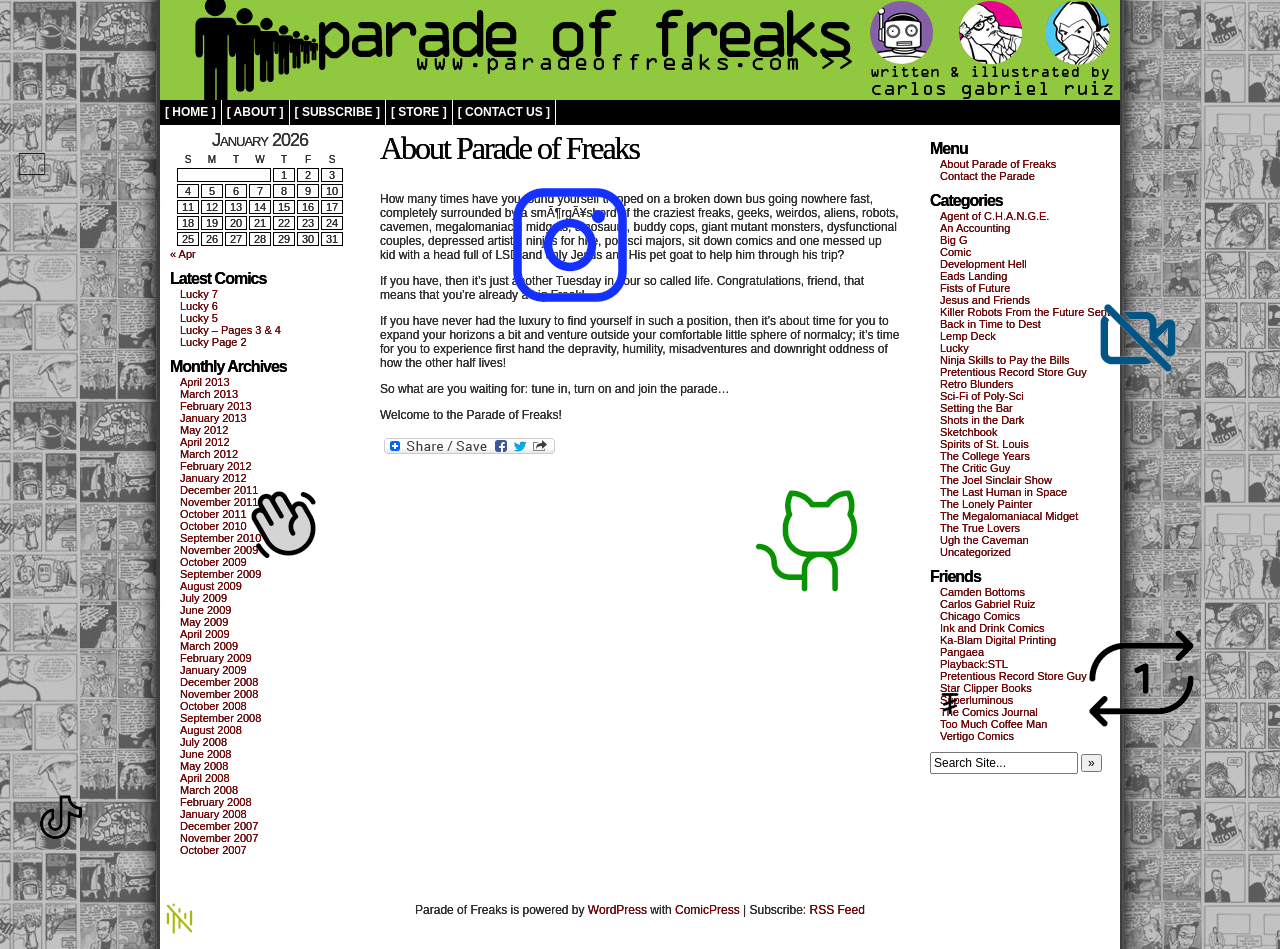 This screenshot has width=1280, height=949. What do you see at coordinates (1141, 678) in the screenshot?
I see `repeat current track once` at bounding box center [1141, 678].